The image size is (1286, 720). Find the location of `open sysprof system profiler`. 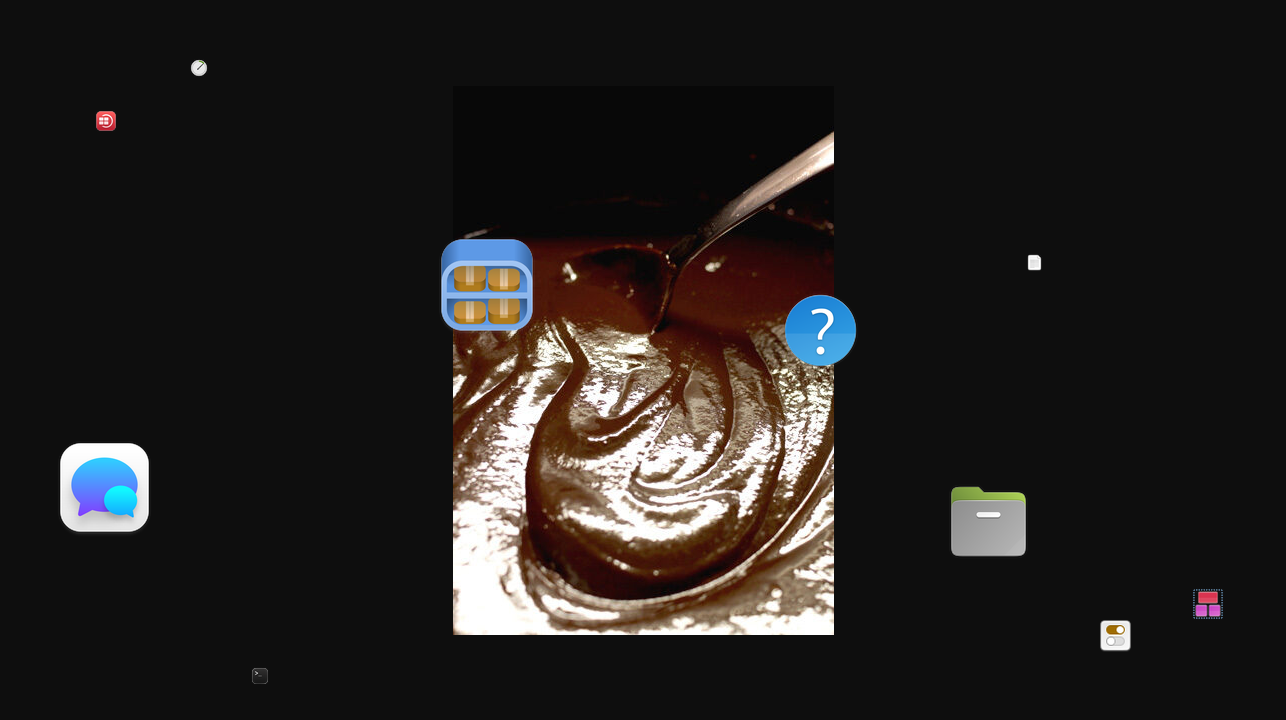

open sysprof system profiler is located at coordinates (199, 68).